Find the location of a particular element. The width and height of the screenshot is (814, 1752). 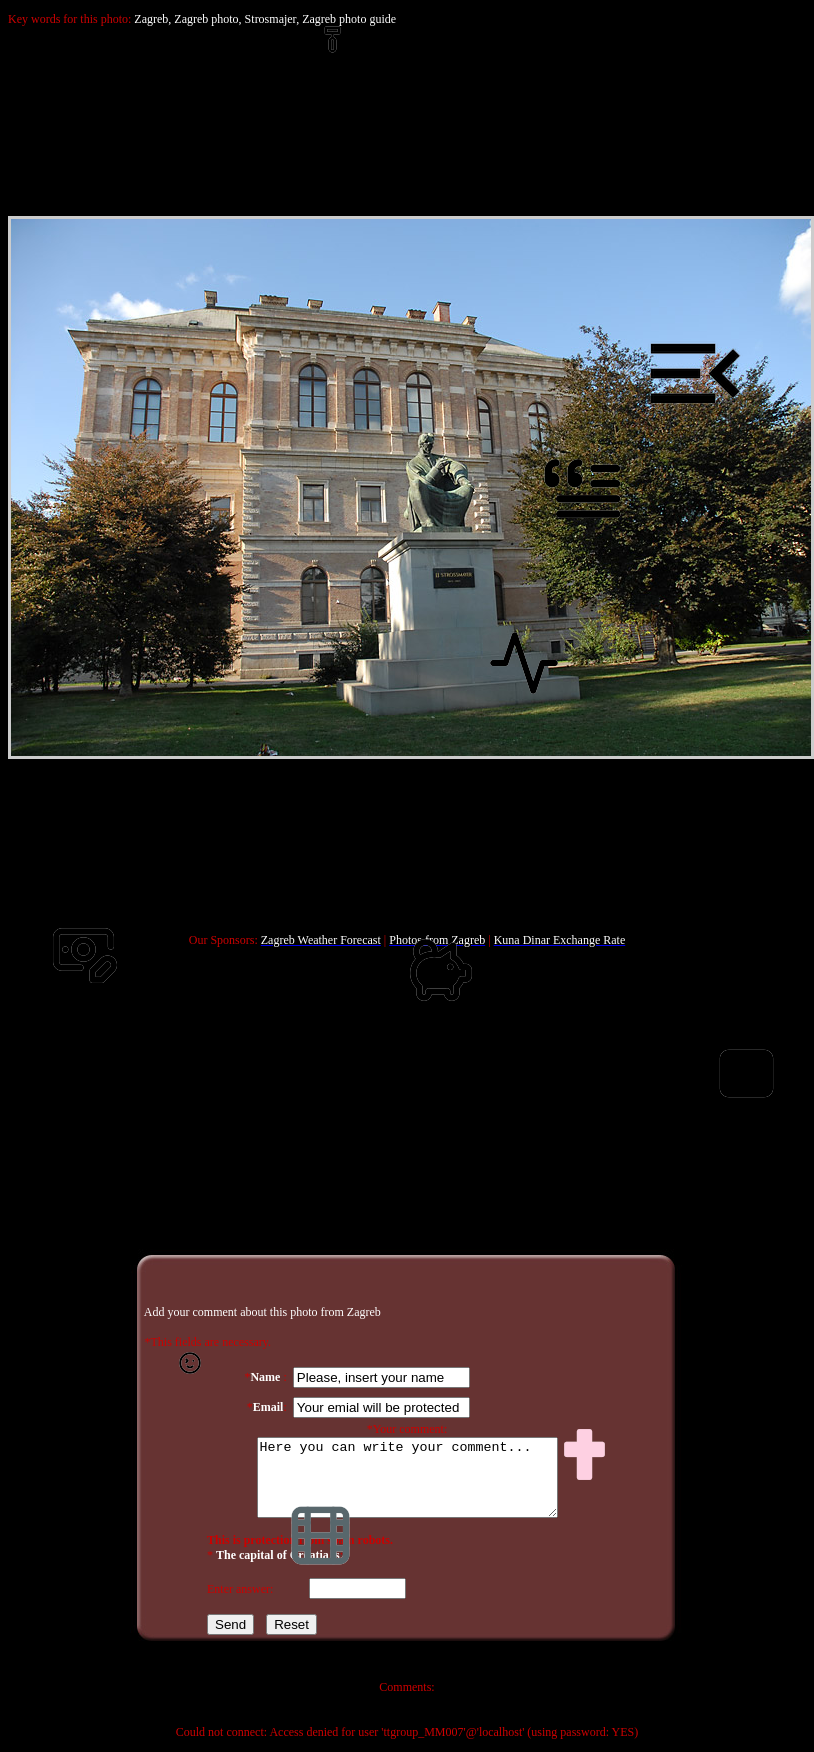

view your savings account is located at coordinates (441, 970).